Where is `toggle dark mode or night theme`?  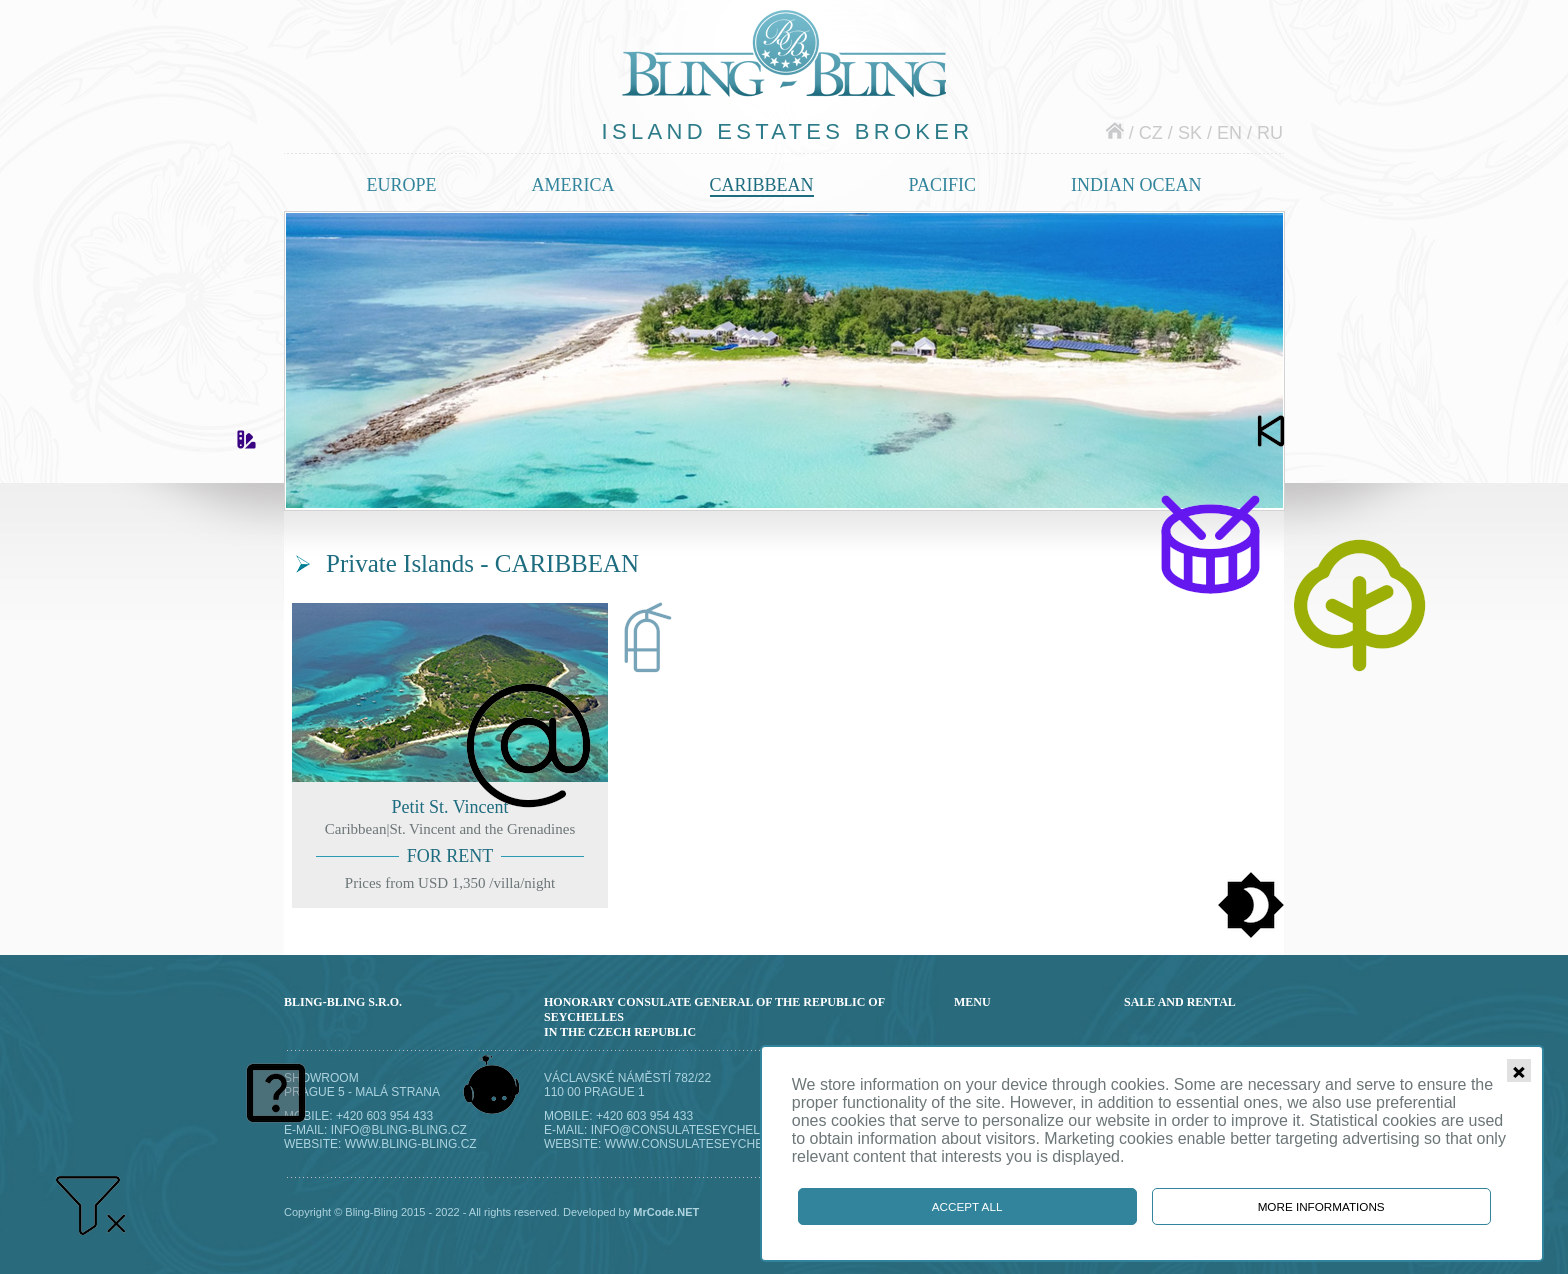 toggle dark mode or night theme is located at coordinates (1251, 905).